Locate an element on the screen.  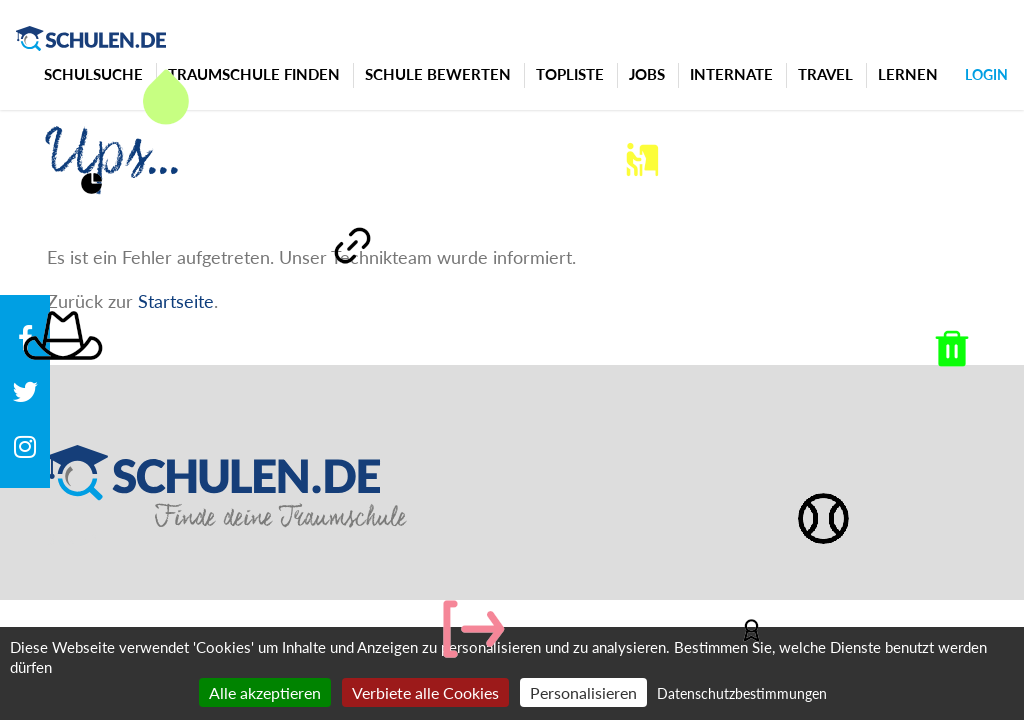
adjust water or hydration settings is located at coordinates (166, 97).